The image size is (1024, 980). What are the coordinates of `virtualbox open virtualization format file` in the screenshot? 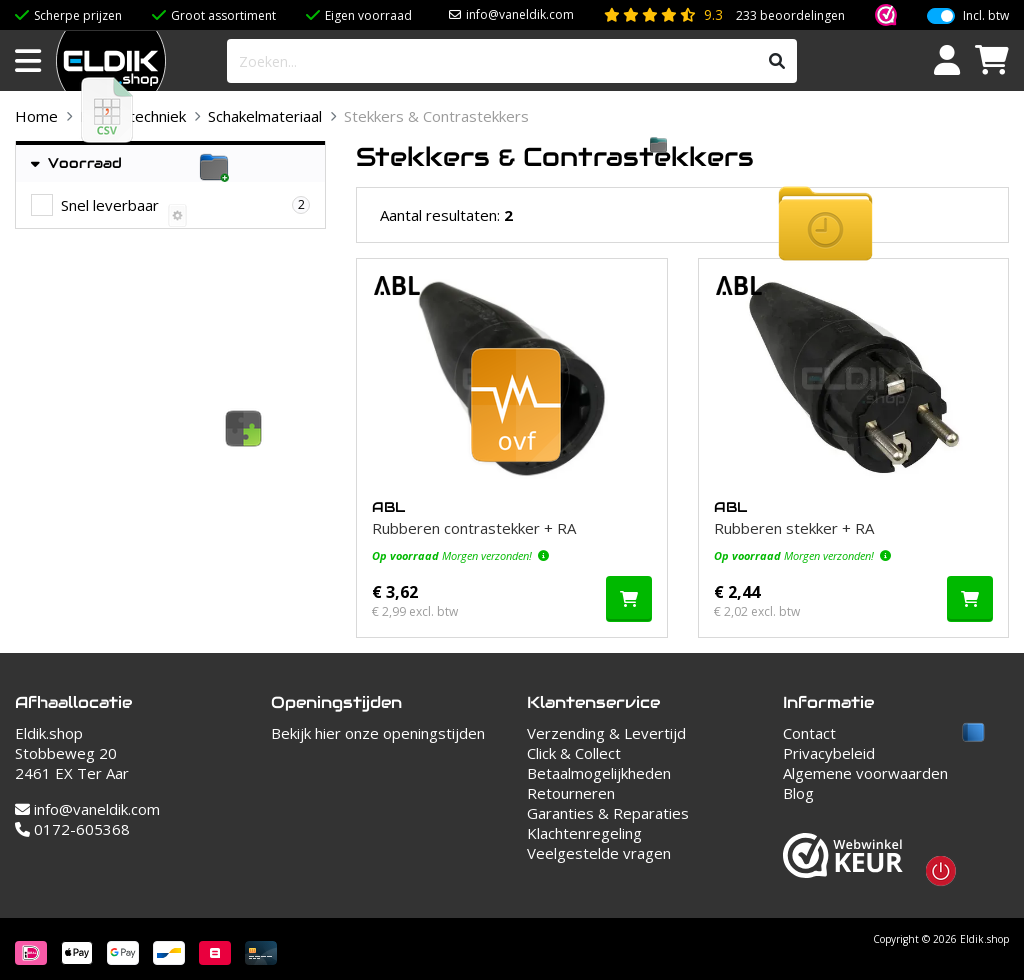 It's located at (516, 405).